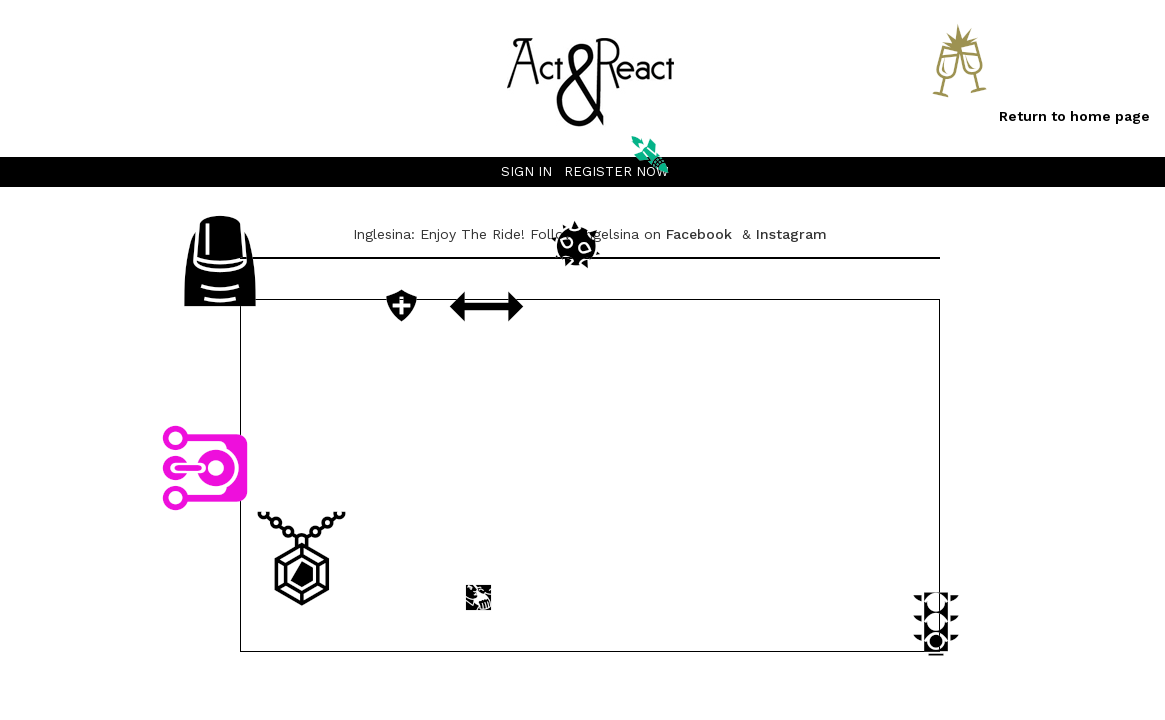  What do you see at coordinates (650, 154) in the screenshot?
I see `launch or deploy an application` at bounding box center [650, 154].